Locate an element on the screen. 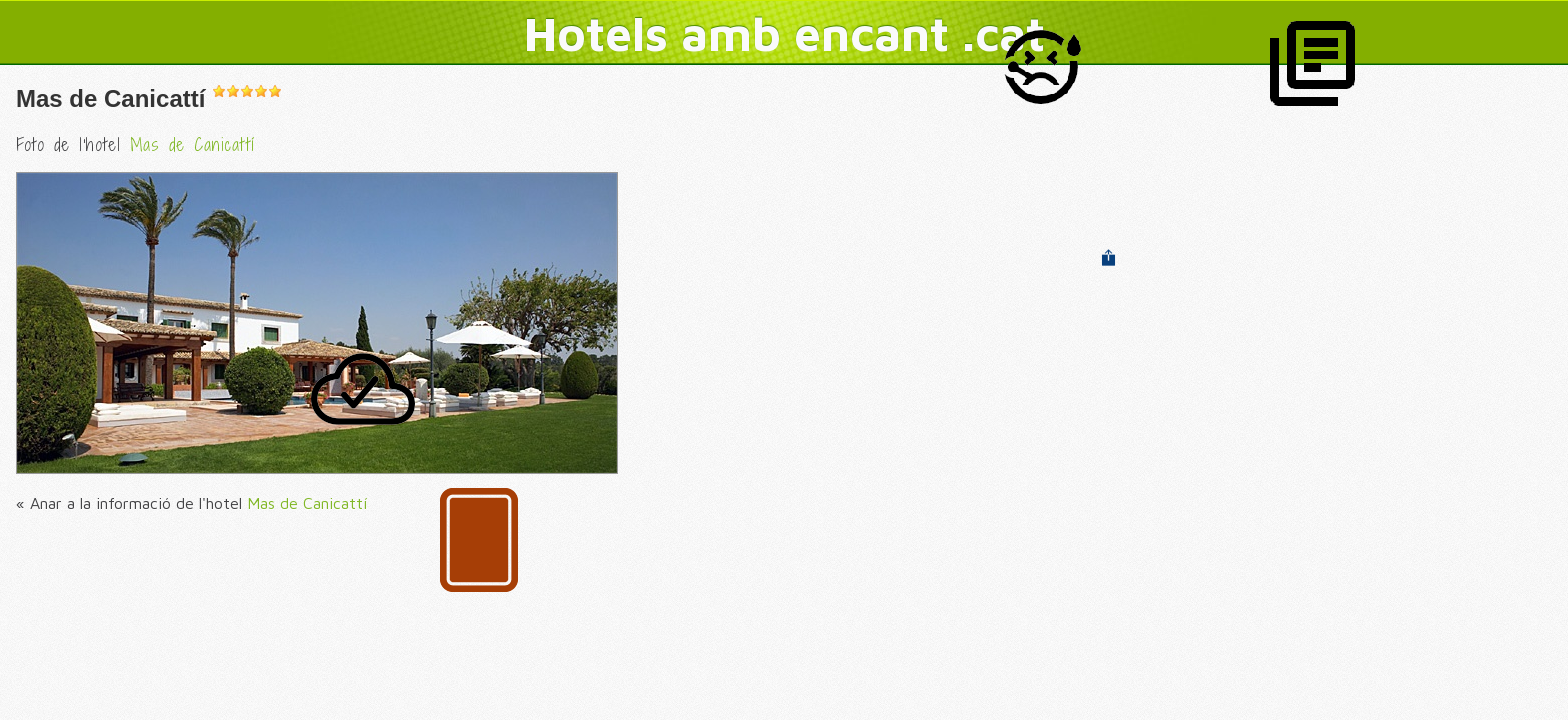  file successfully uploaded to cloud is located at coordinates (363, 389).